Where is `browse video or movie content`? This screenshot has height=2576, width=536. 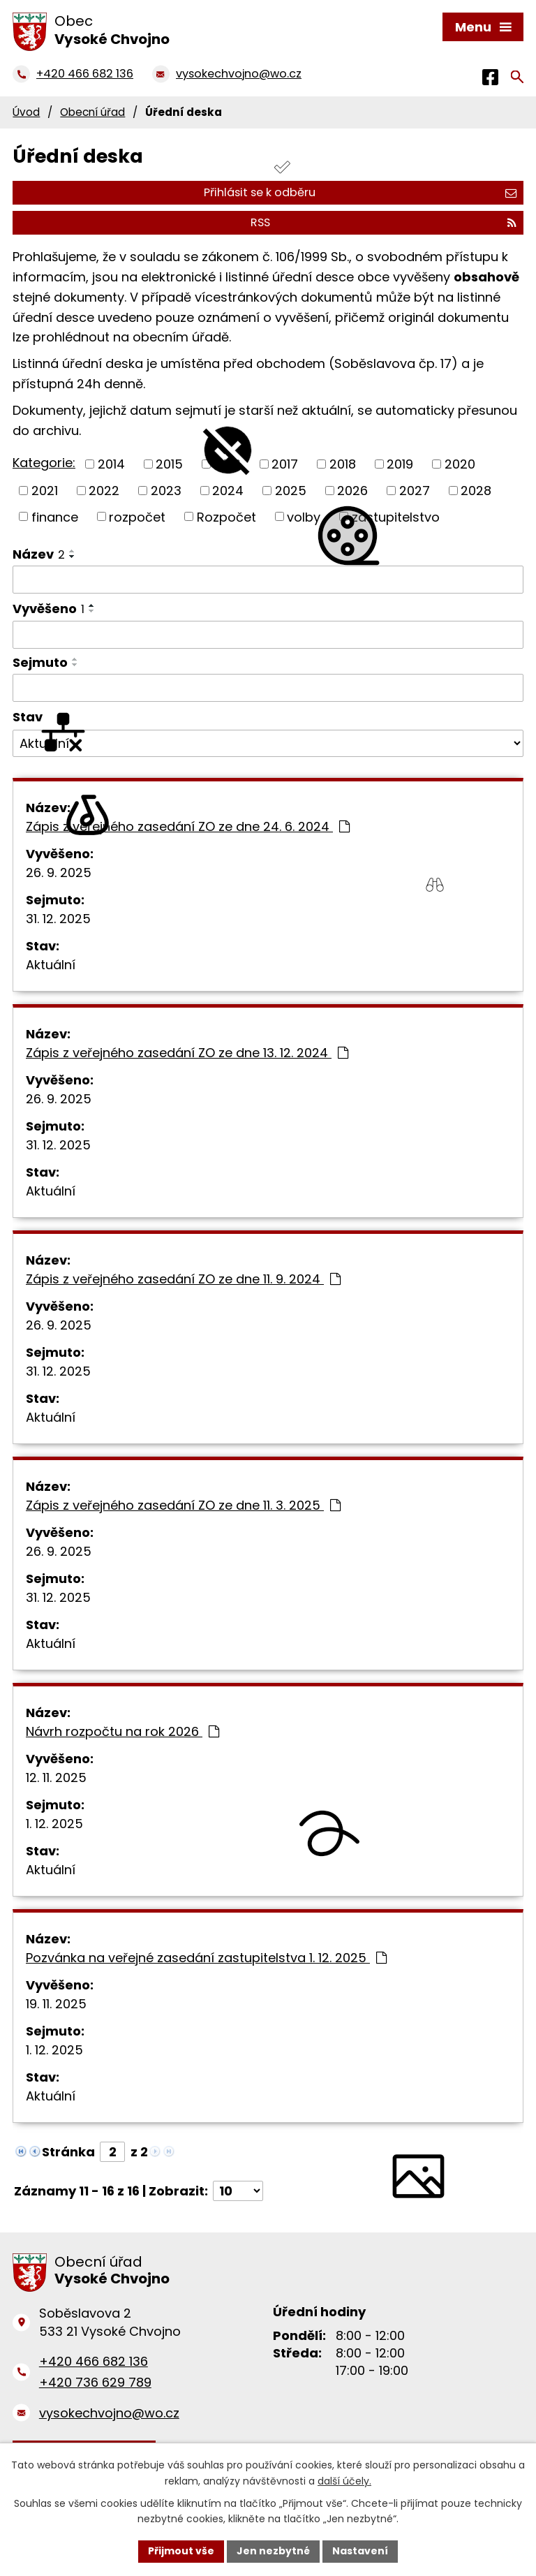 browse video or movie content is located at coordinates (348, 536).